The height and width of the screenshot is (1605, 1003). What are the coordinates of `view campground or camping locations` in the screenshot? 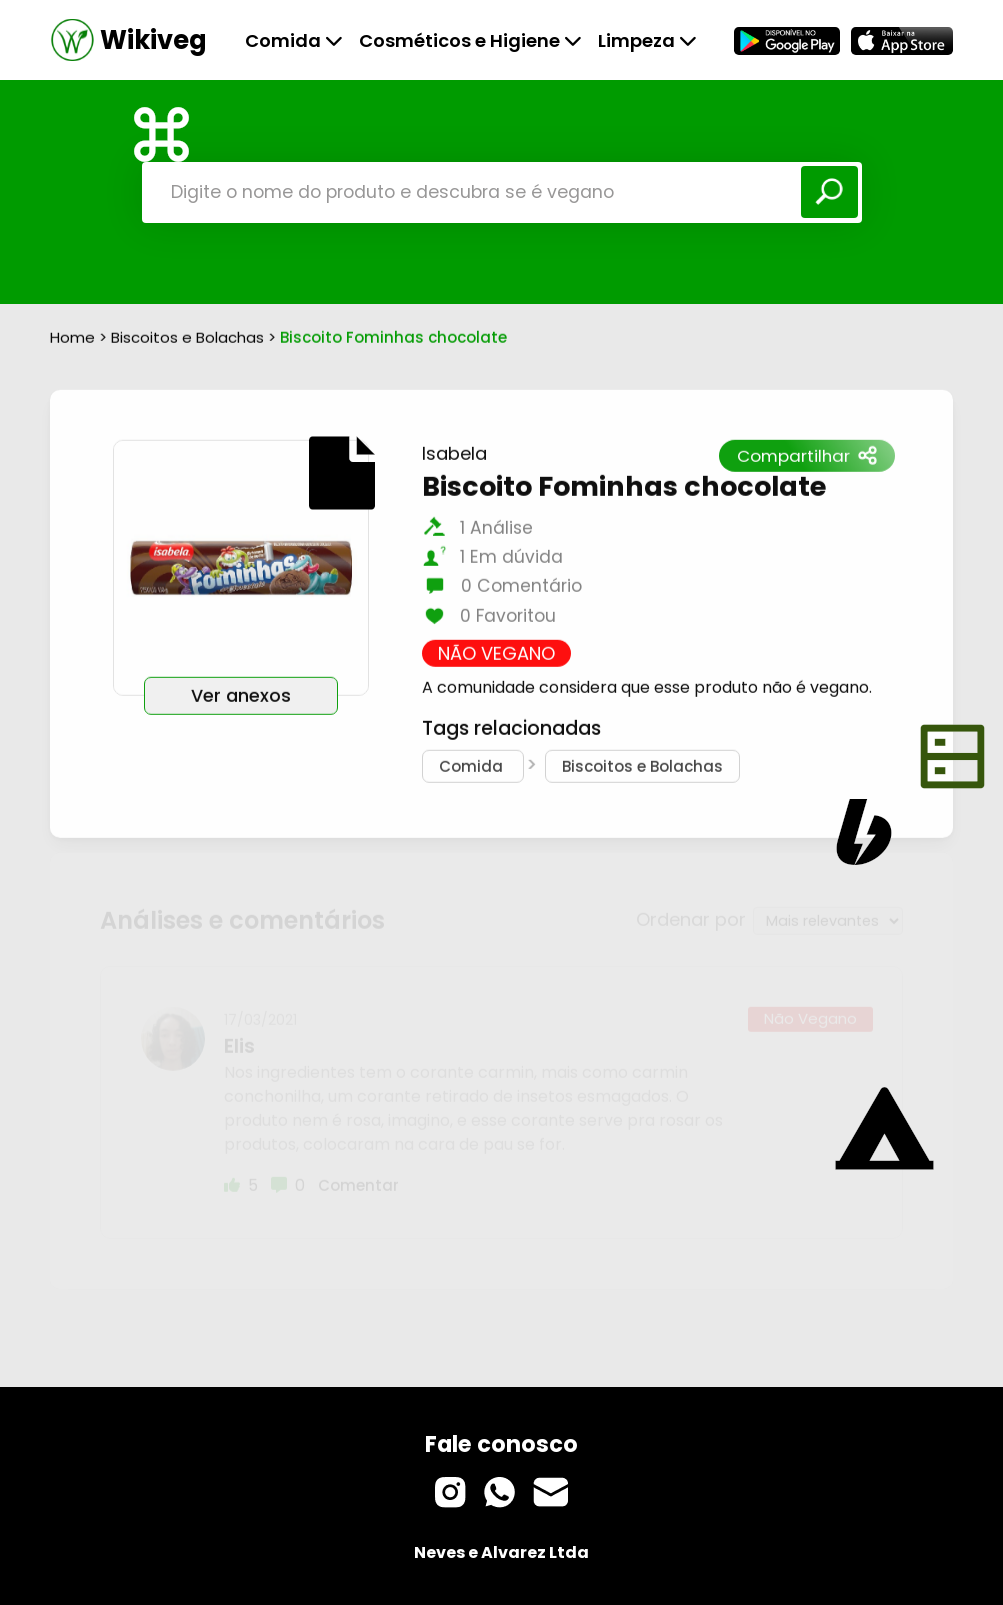 It's located at (884, 1129).